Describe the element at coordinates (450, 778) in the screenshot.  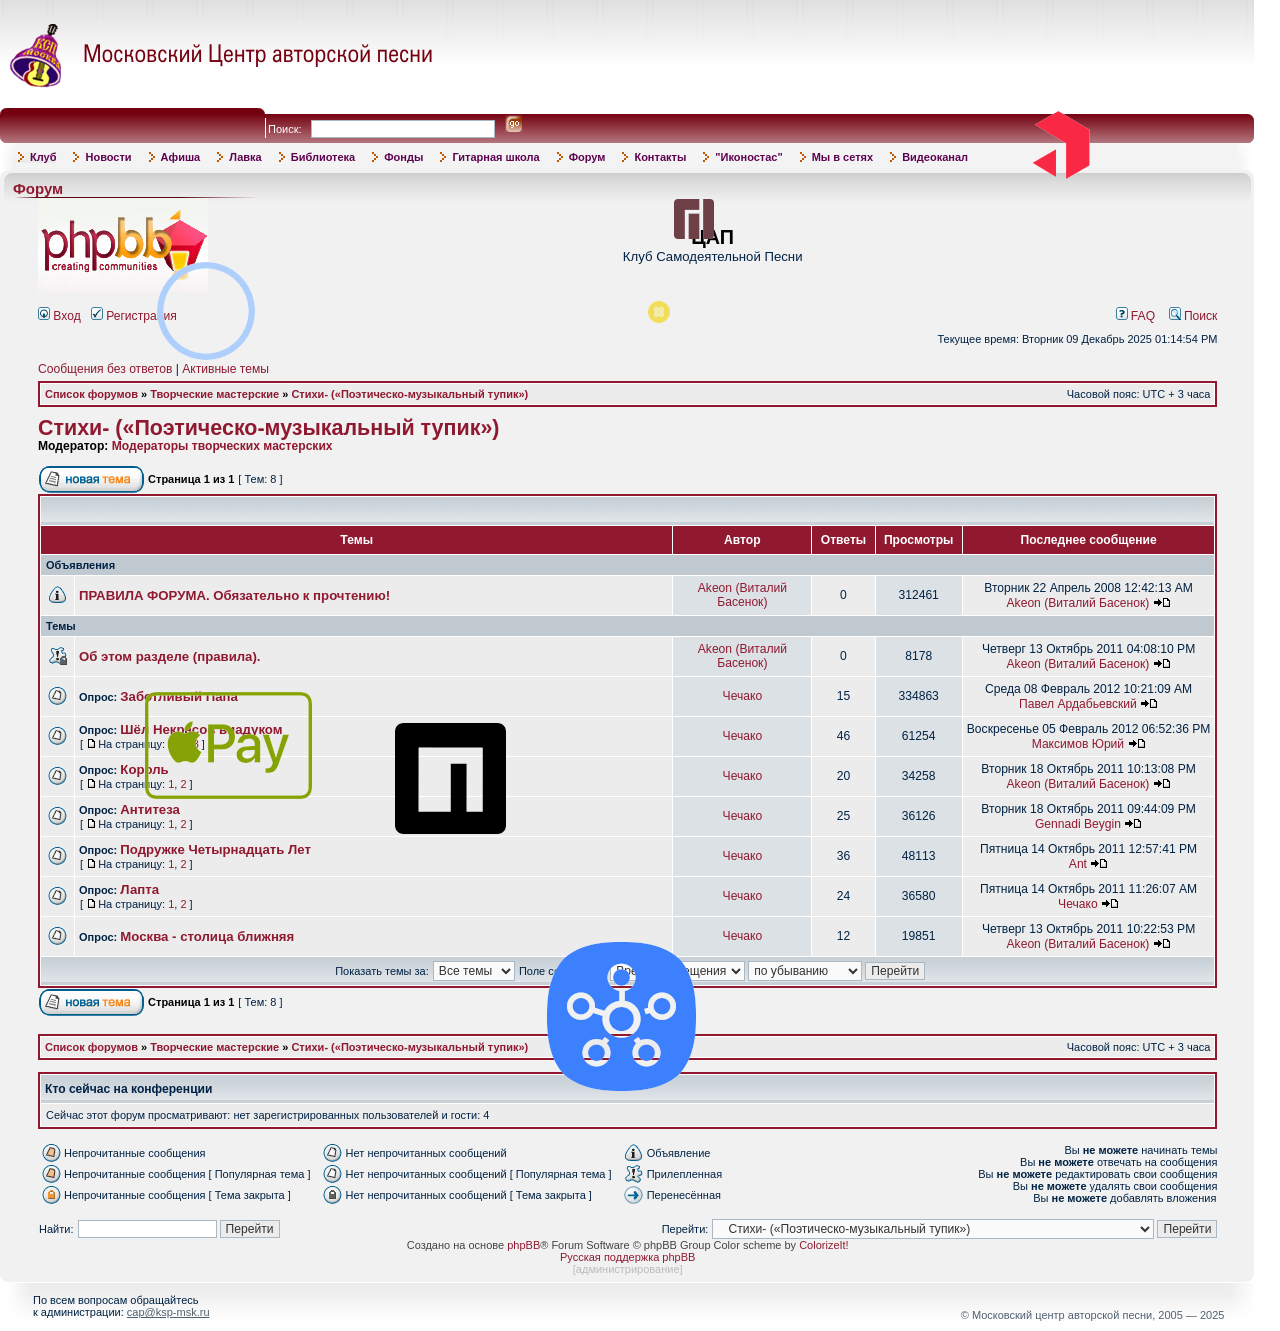
I see `npm package manager logo` at that location.